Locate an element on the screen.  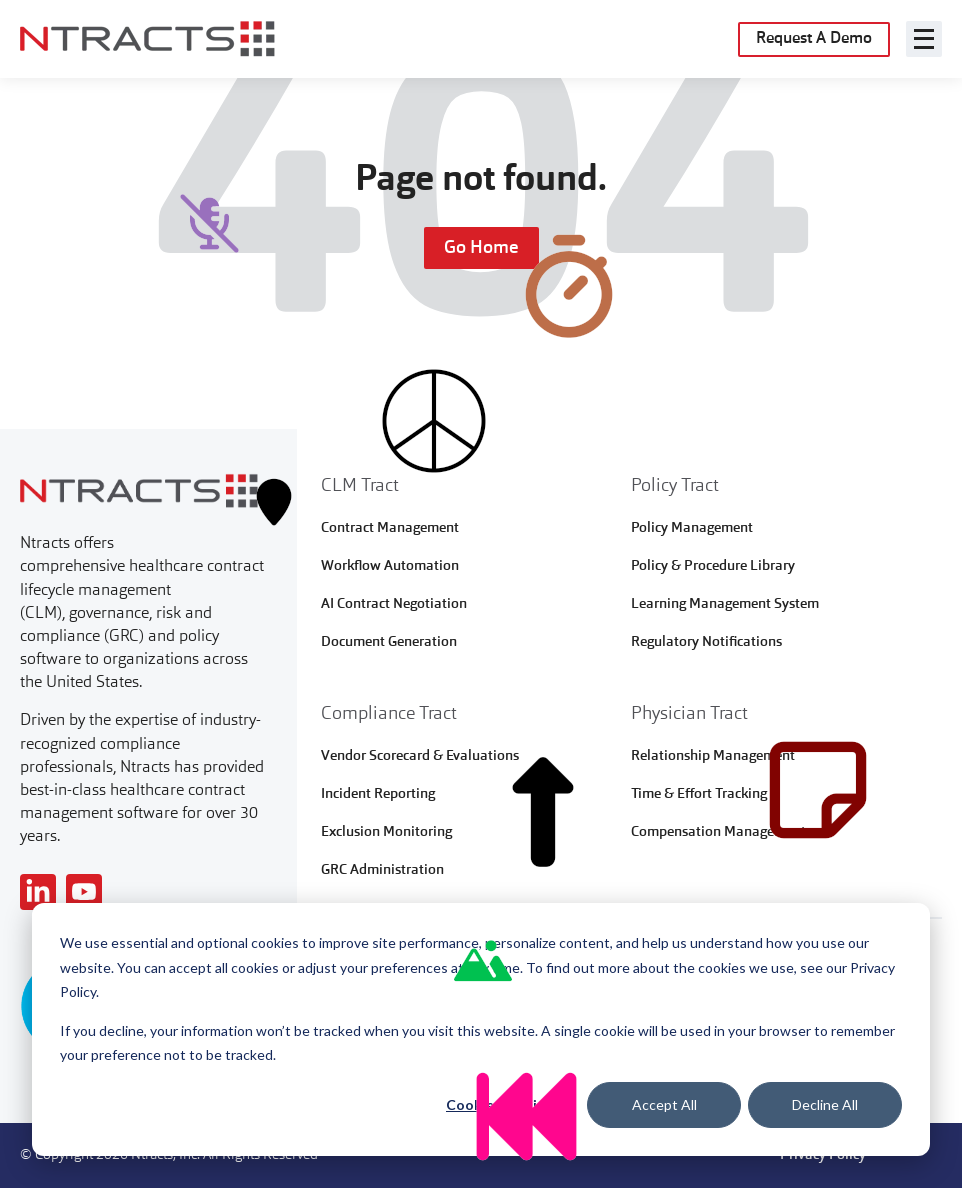
mute your microphone is located at coordinates (209, 223).